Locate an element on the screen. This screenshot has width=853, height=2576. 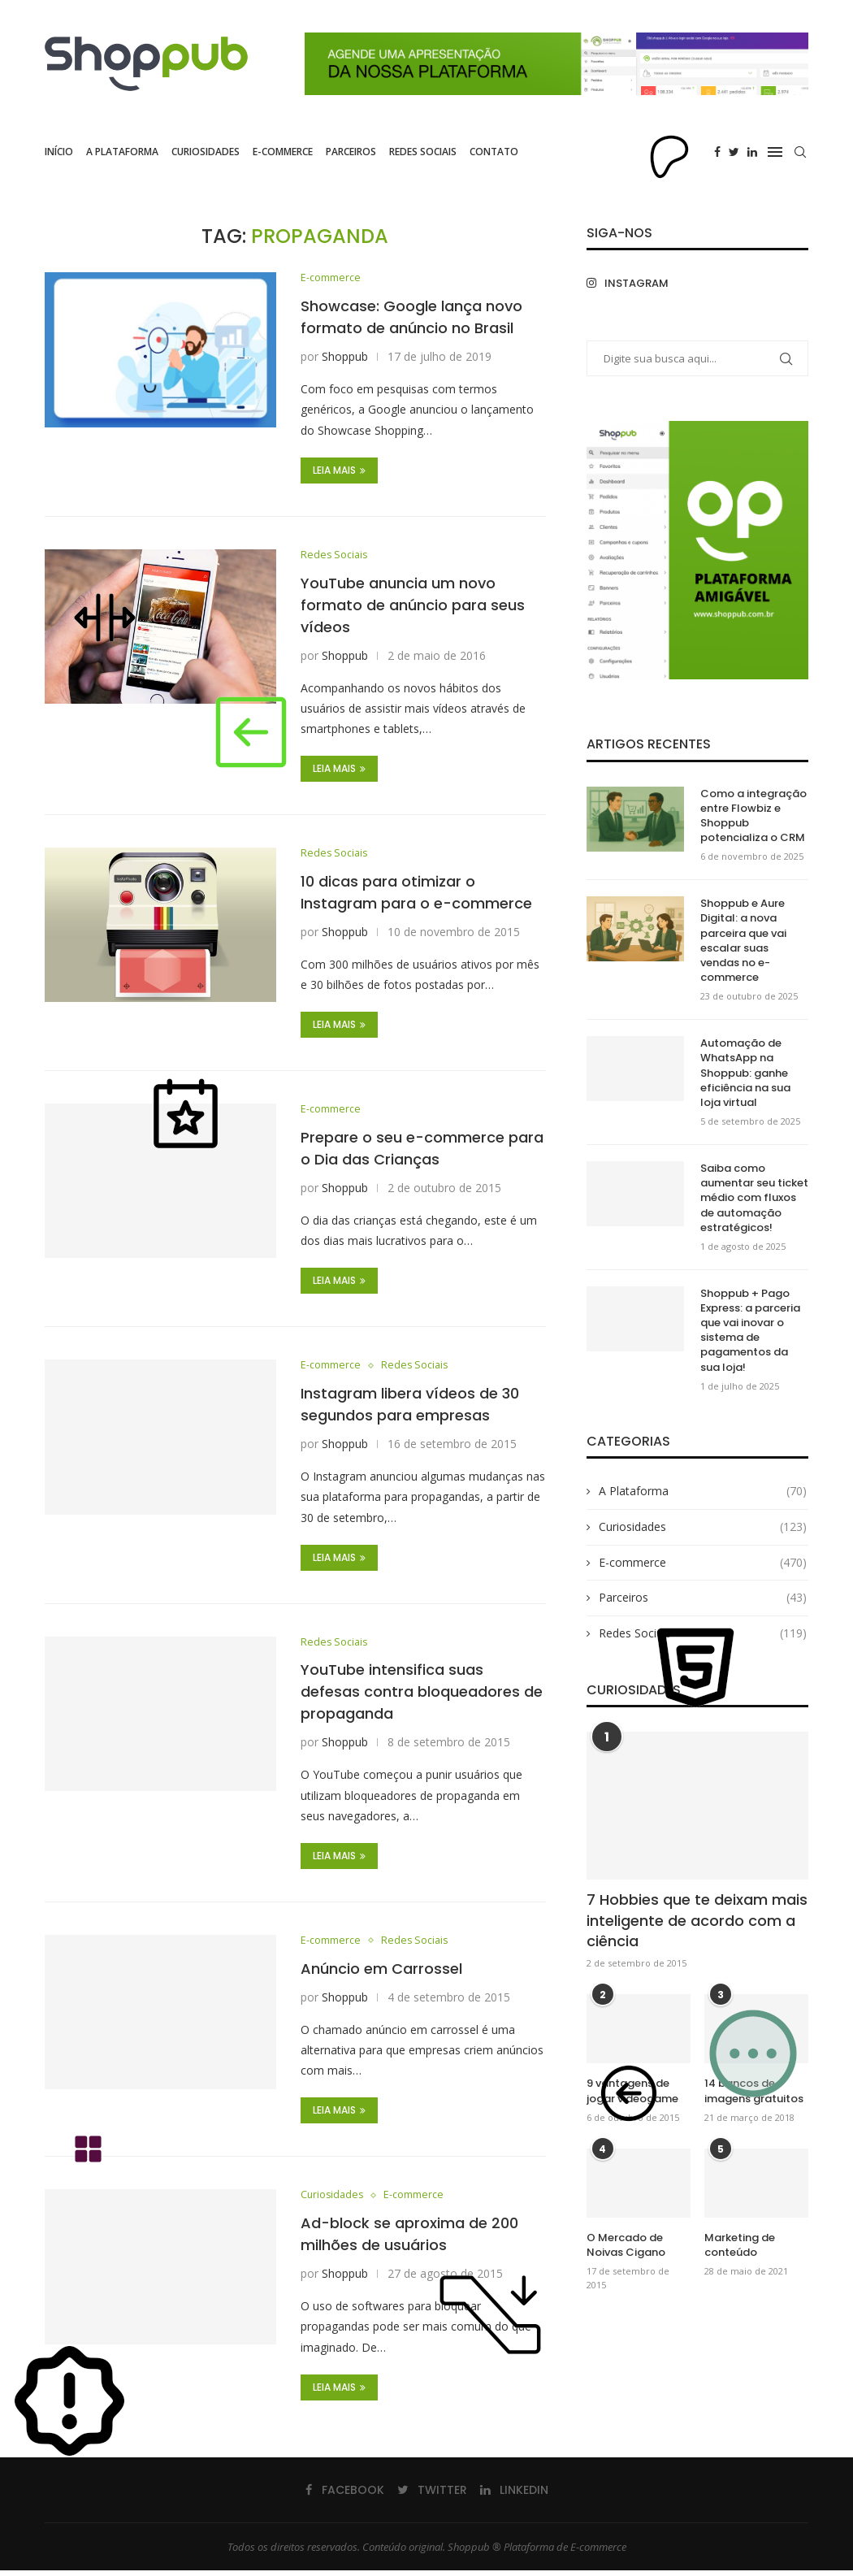
indicates escalator going down is located at coordinates (490, 2314).